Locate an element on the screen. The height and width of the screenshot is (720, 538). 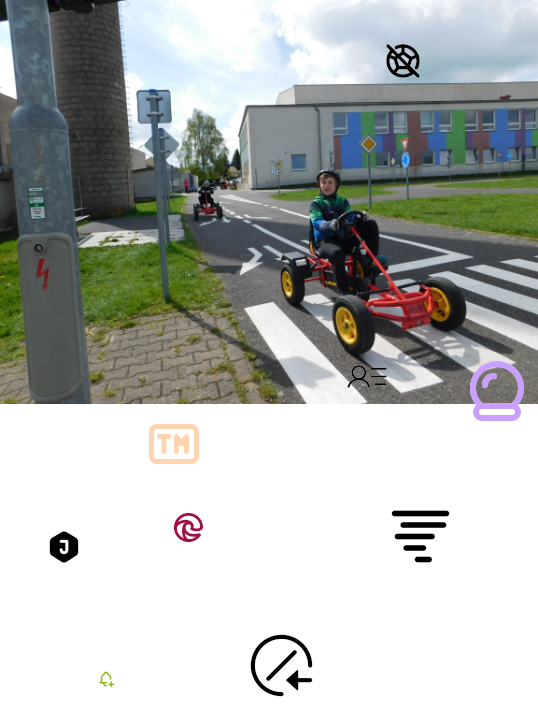
add a new notification or alert is located at coordinates (106, 679).